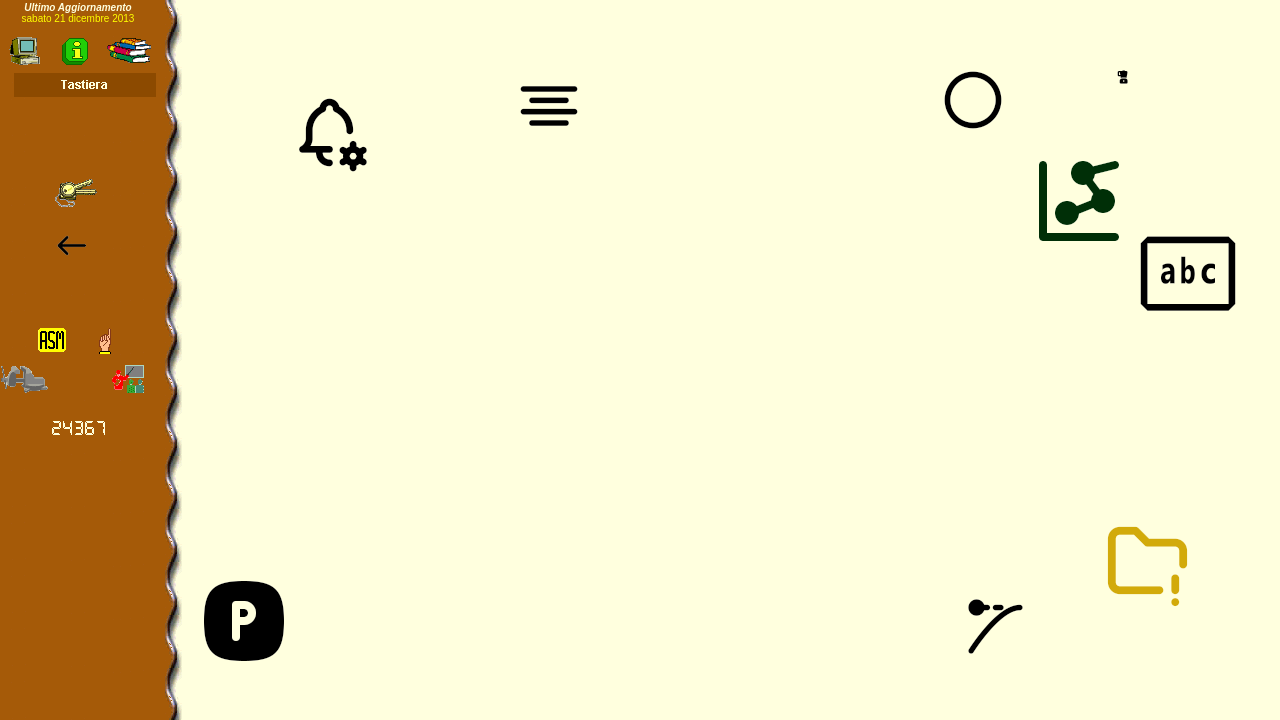  What do you see at coordinates (329, 132) in the screenshot?
I see `access notification settings` at bounding box center [329, 132].